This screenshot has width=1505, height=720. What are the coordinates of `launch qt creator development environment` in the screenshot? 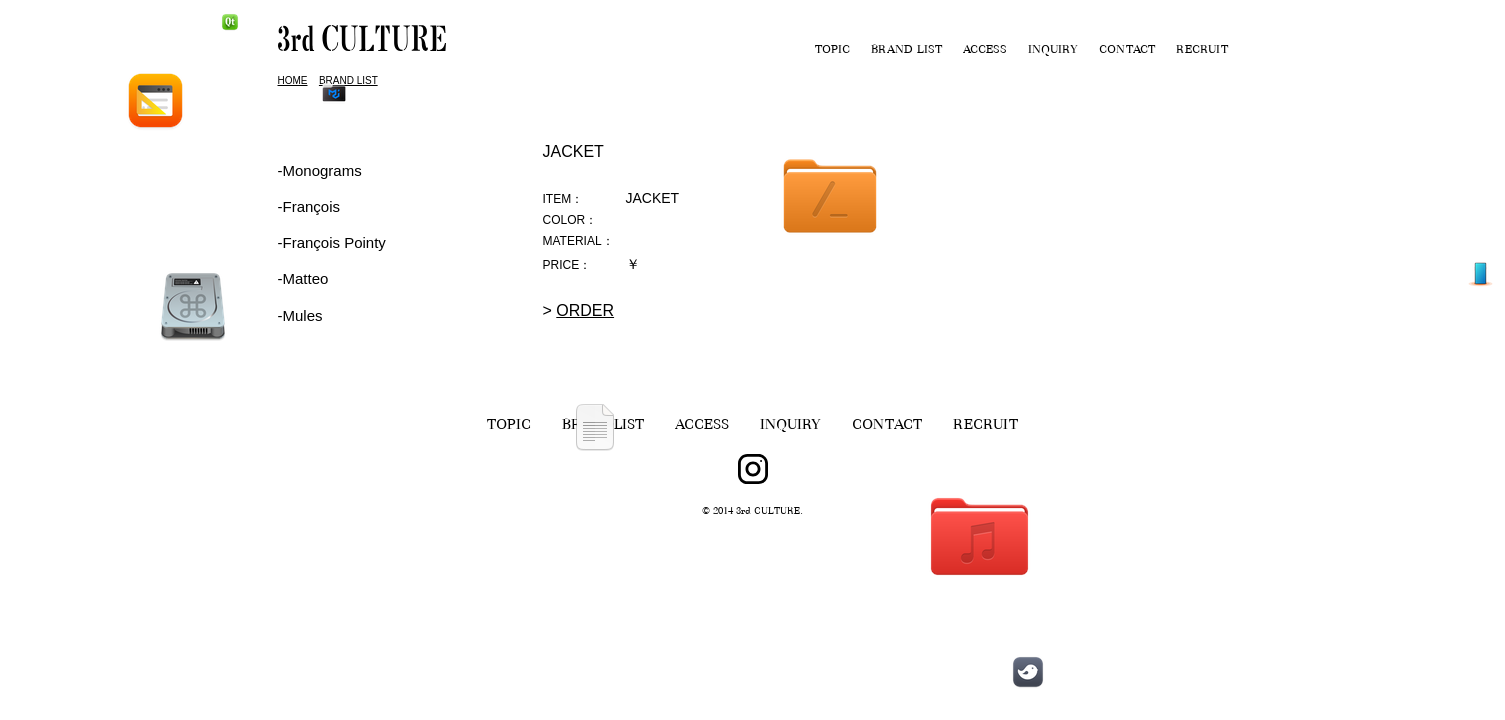 It's located at (230, 22).